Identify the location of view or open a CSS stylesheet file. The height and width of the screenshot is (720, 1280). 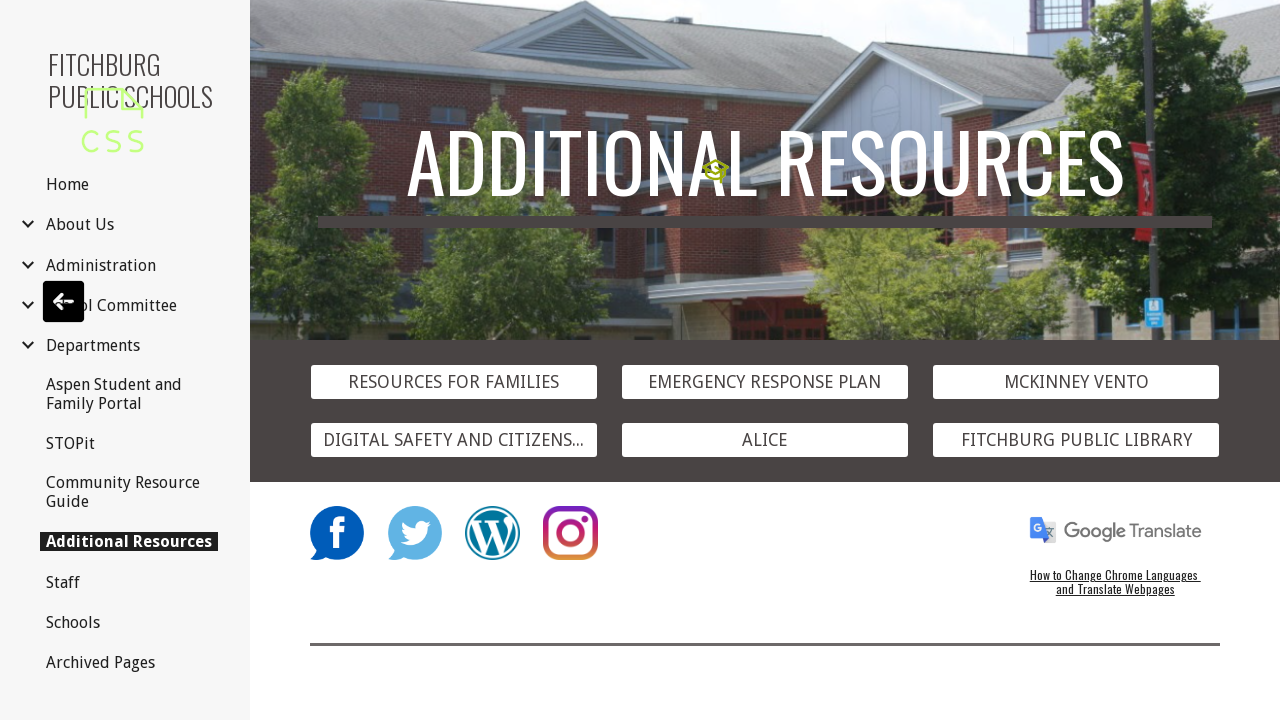
(114, 123).